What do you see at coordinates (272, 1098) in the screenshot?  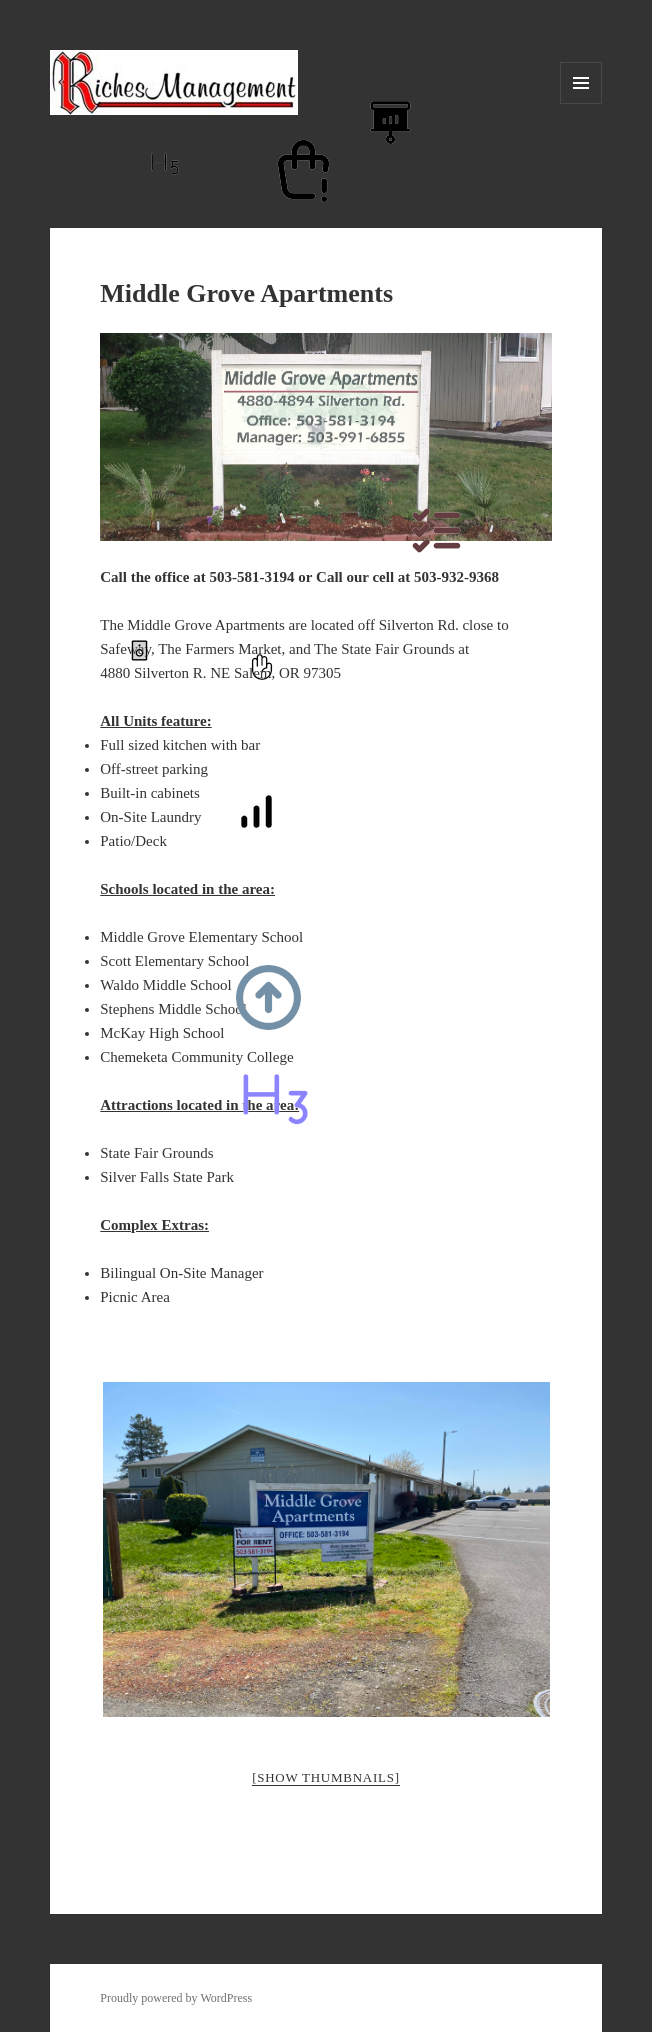 I see `format text as heading level 3` at bounding box center [272, 1098].